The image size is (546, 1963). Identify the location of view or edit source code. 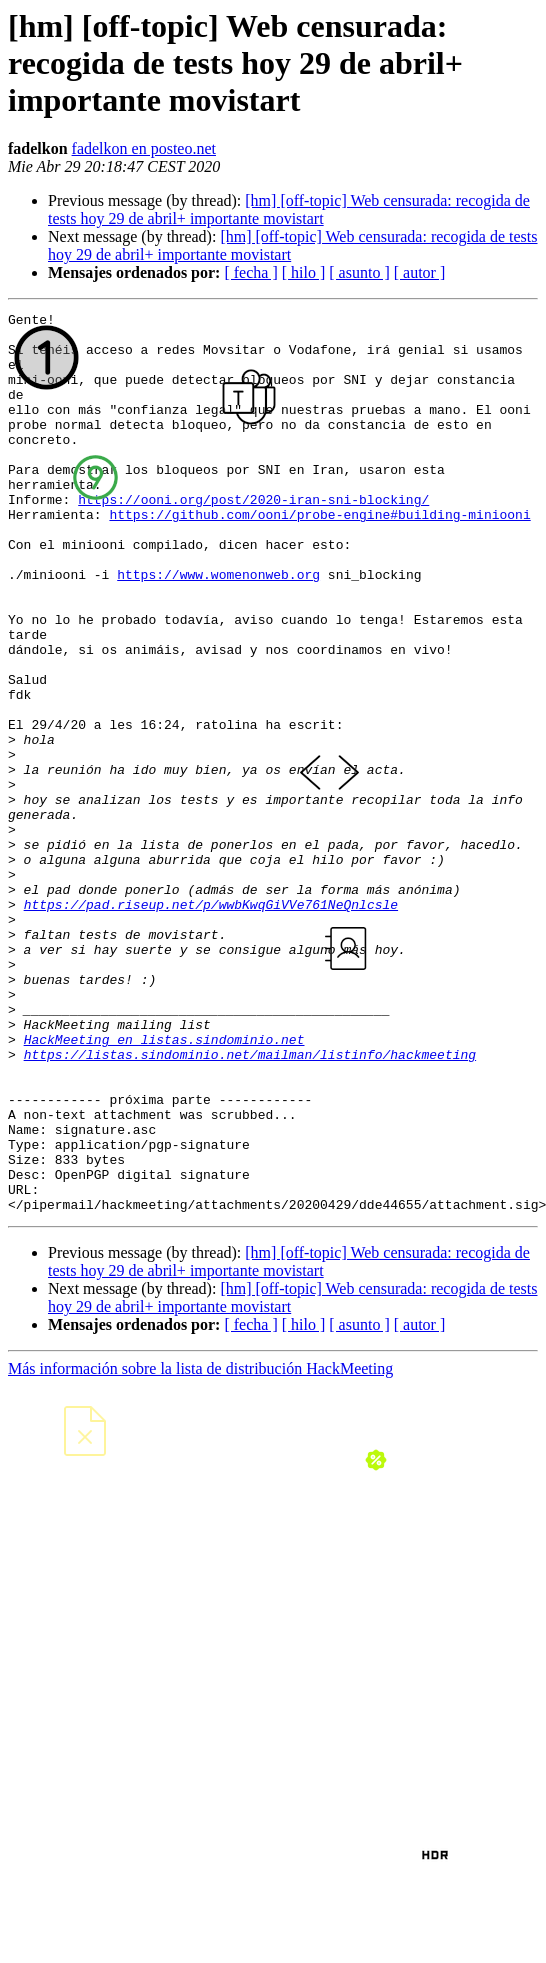
(329, 772).